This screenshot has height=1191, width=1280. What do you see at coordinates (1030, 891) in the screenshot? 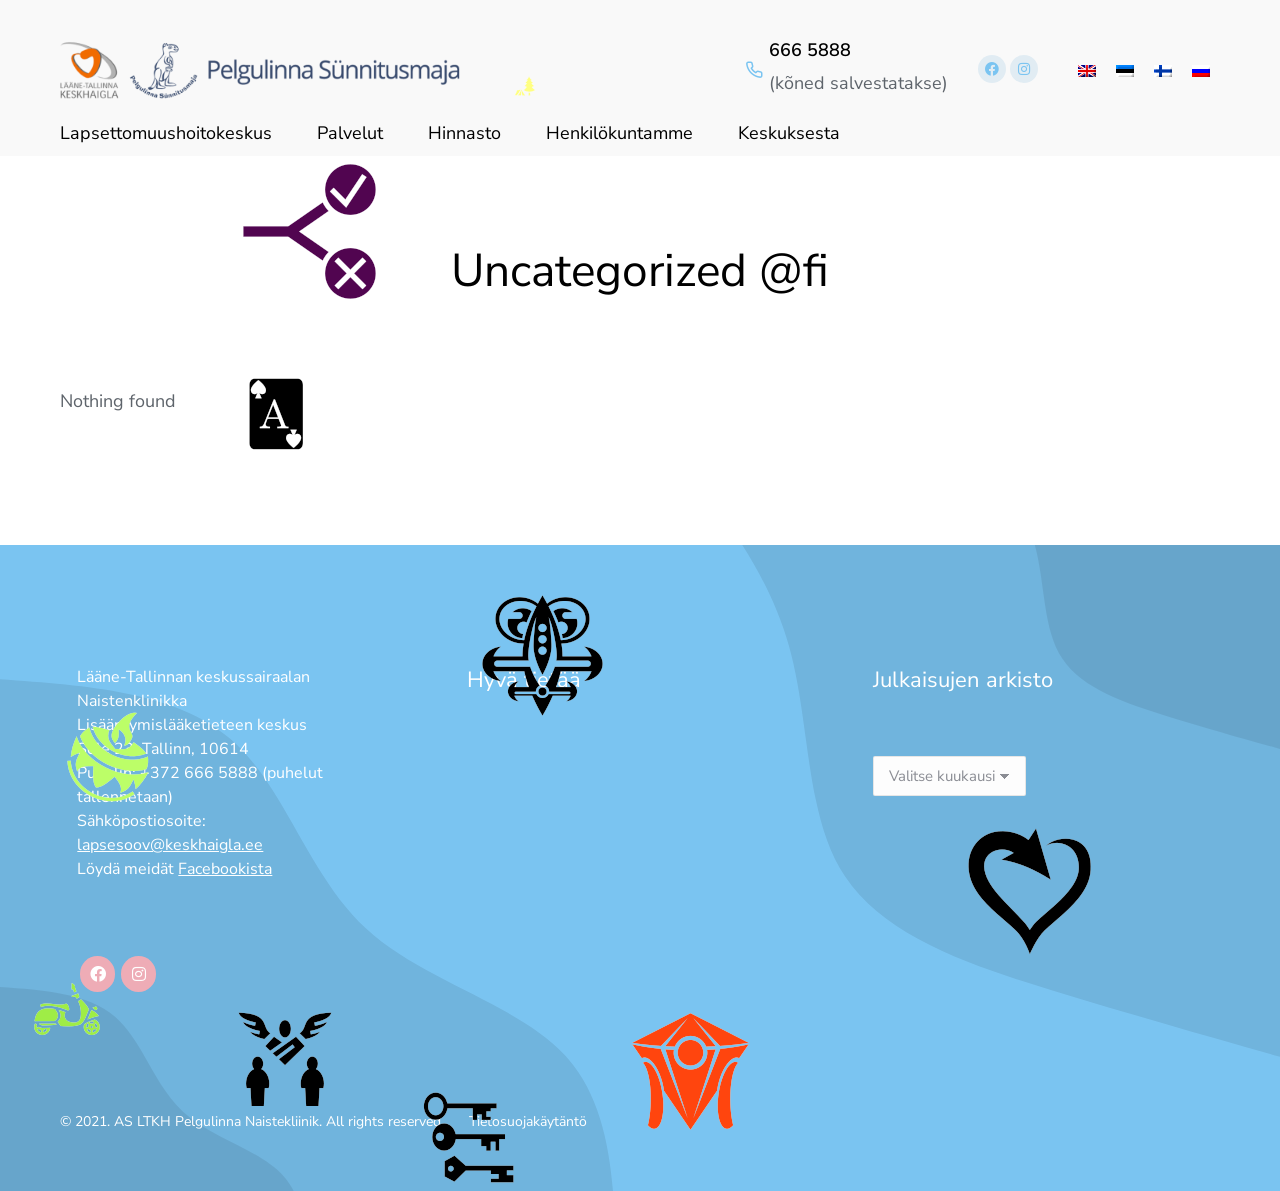
I see `access self-care or wellness features` at bounding box center [1030, 891].